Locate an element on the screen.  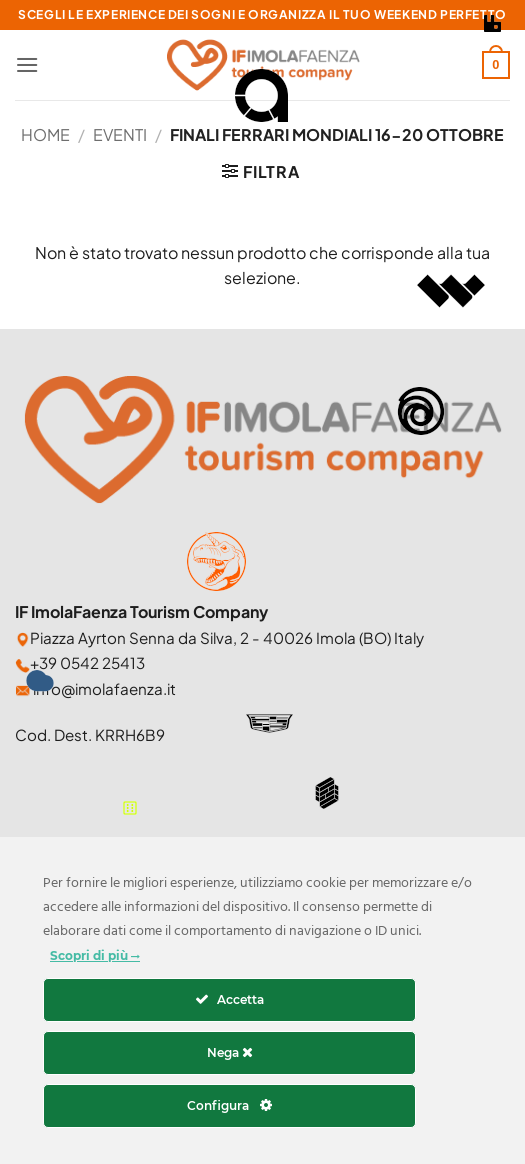
cadillac brand logo is located at coordinates (269, 723).